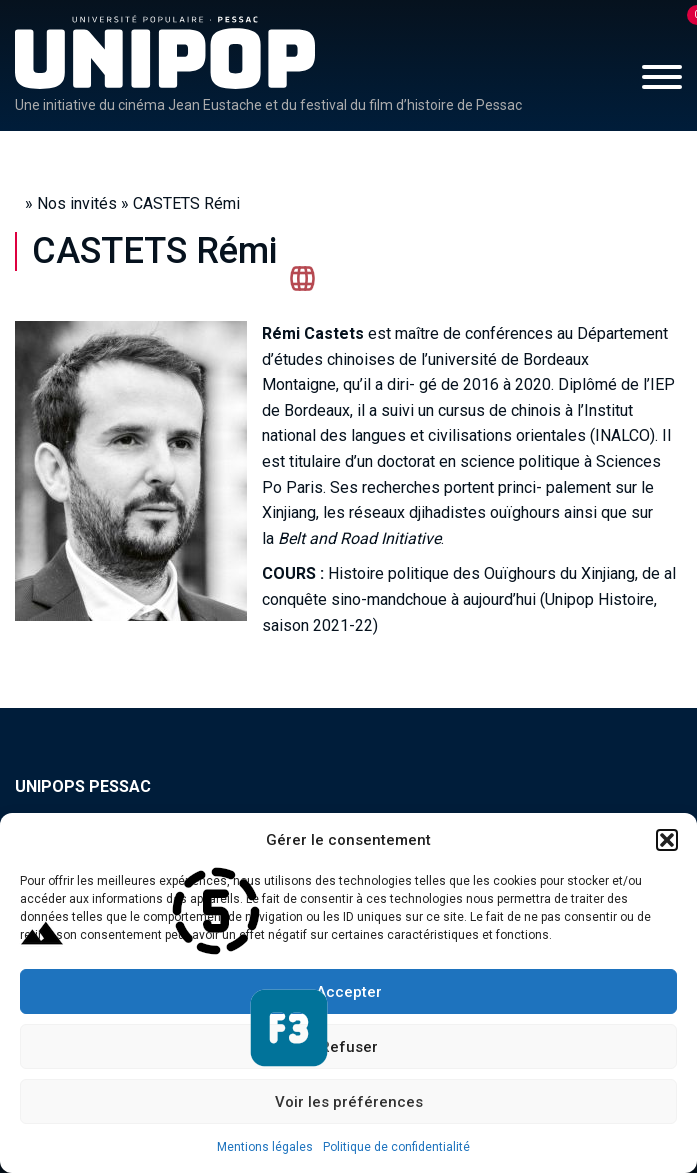  I want to click on keyboard shortcut indicator for F3 function key, so click(289, 1028).